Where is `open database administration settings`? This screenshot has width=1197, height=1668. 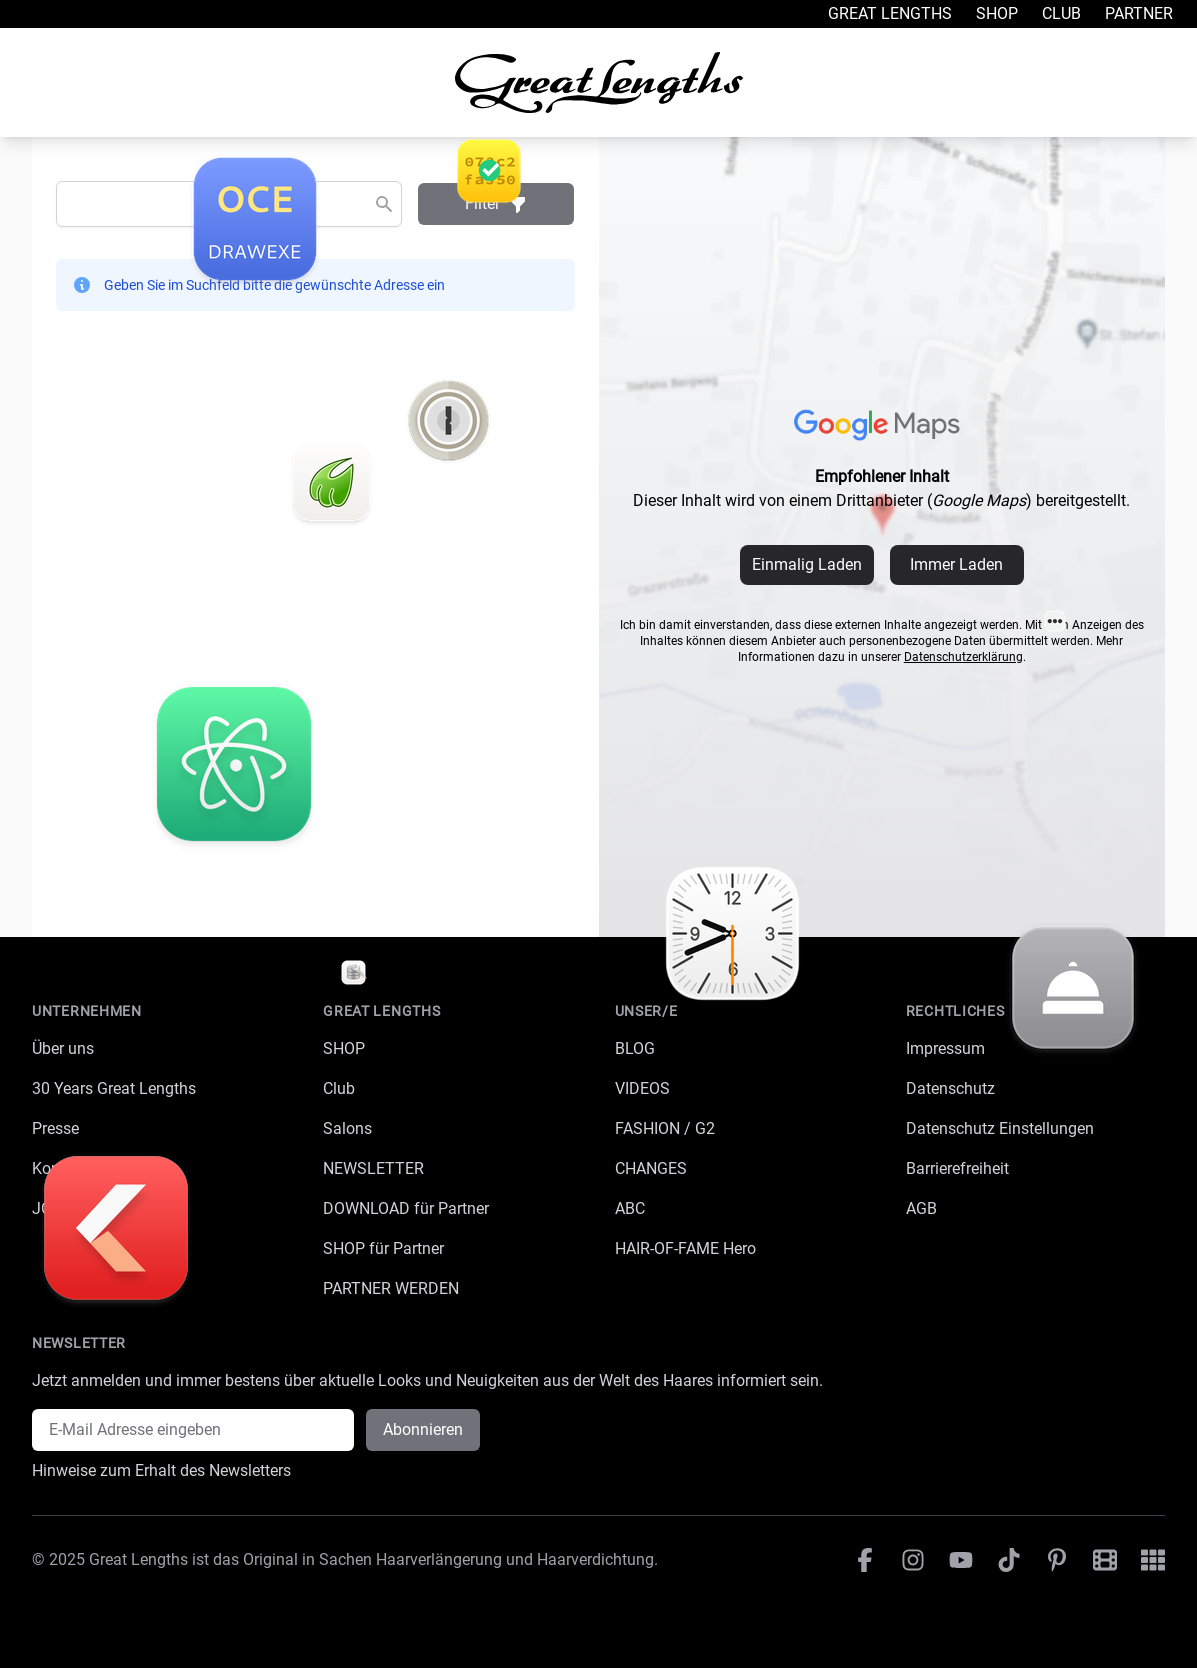
open database administration settings is located at coordinates (353, 972).